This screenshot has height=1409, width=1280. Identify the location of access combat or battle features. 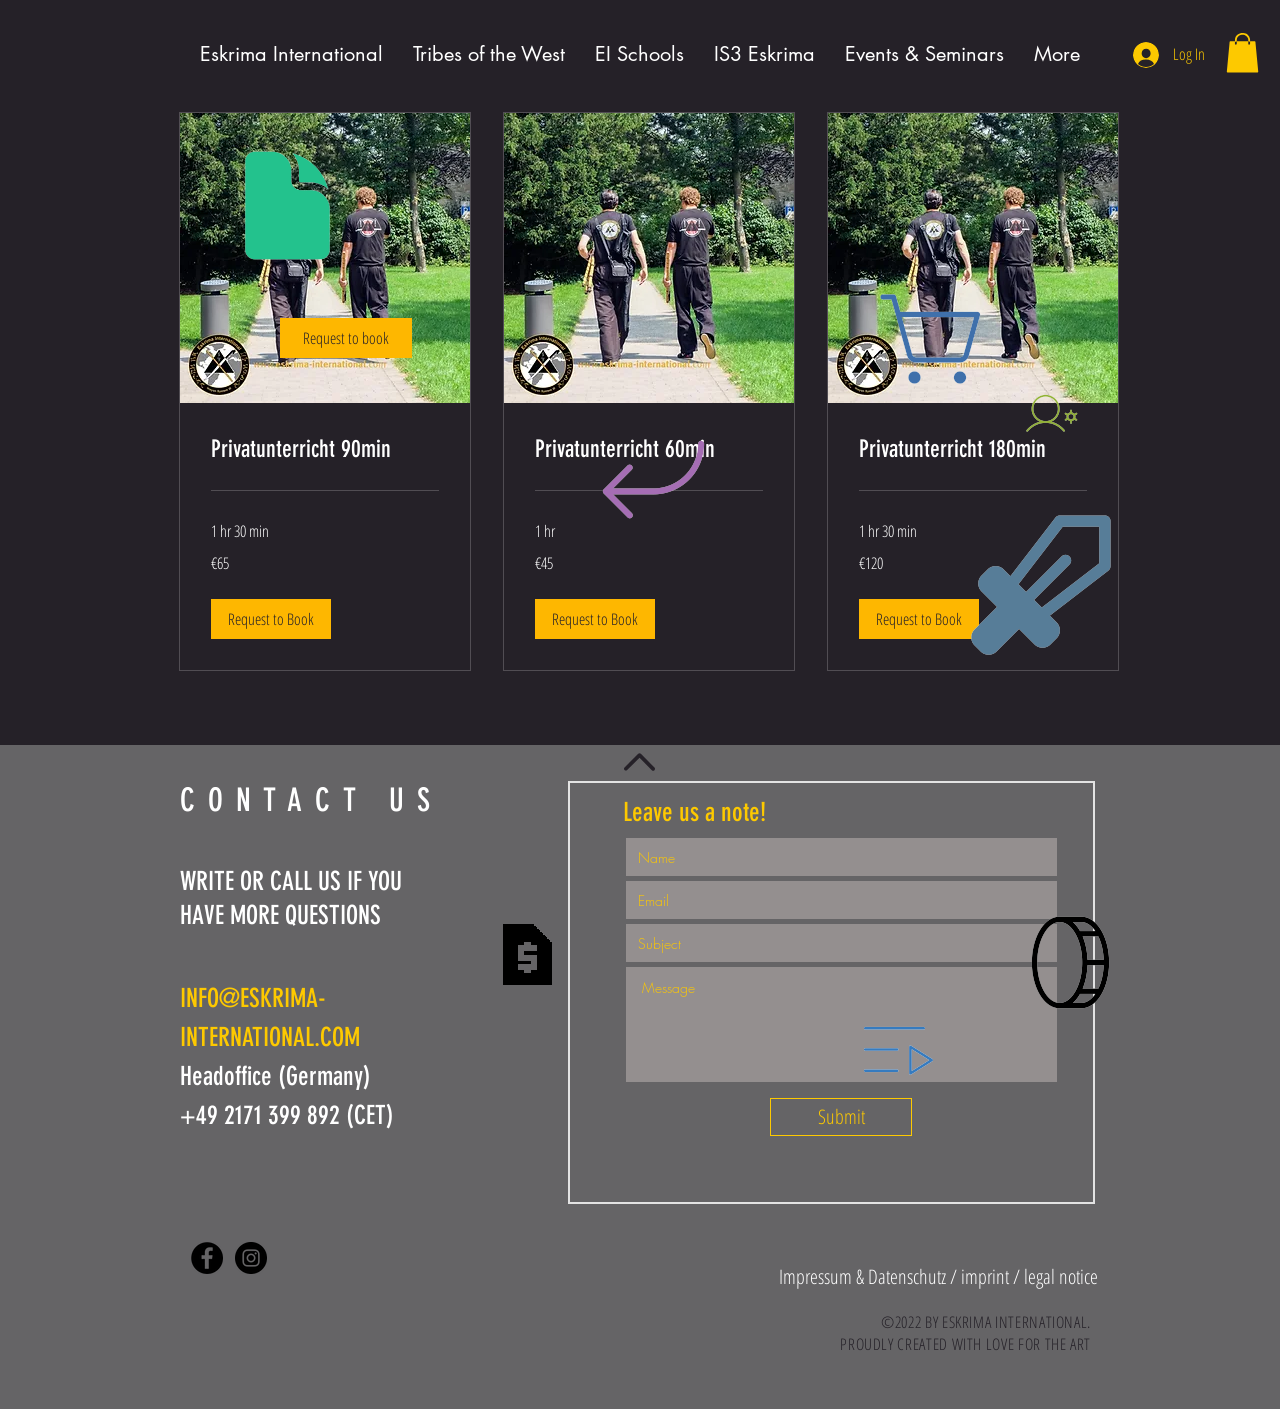
(1043, 583).